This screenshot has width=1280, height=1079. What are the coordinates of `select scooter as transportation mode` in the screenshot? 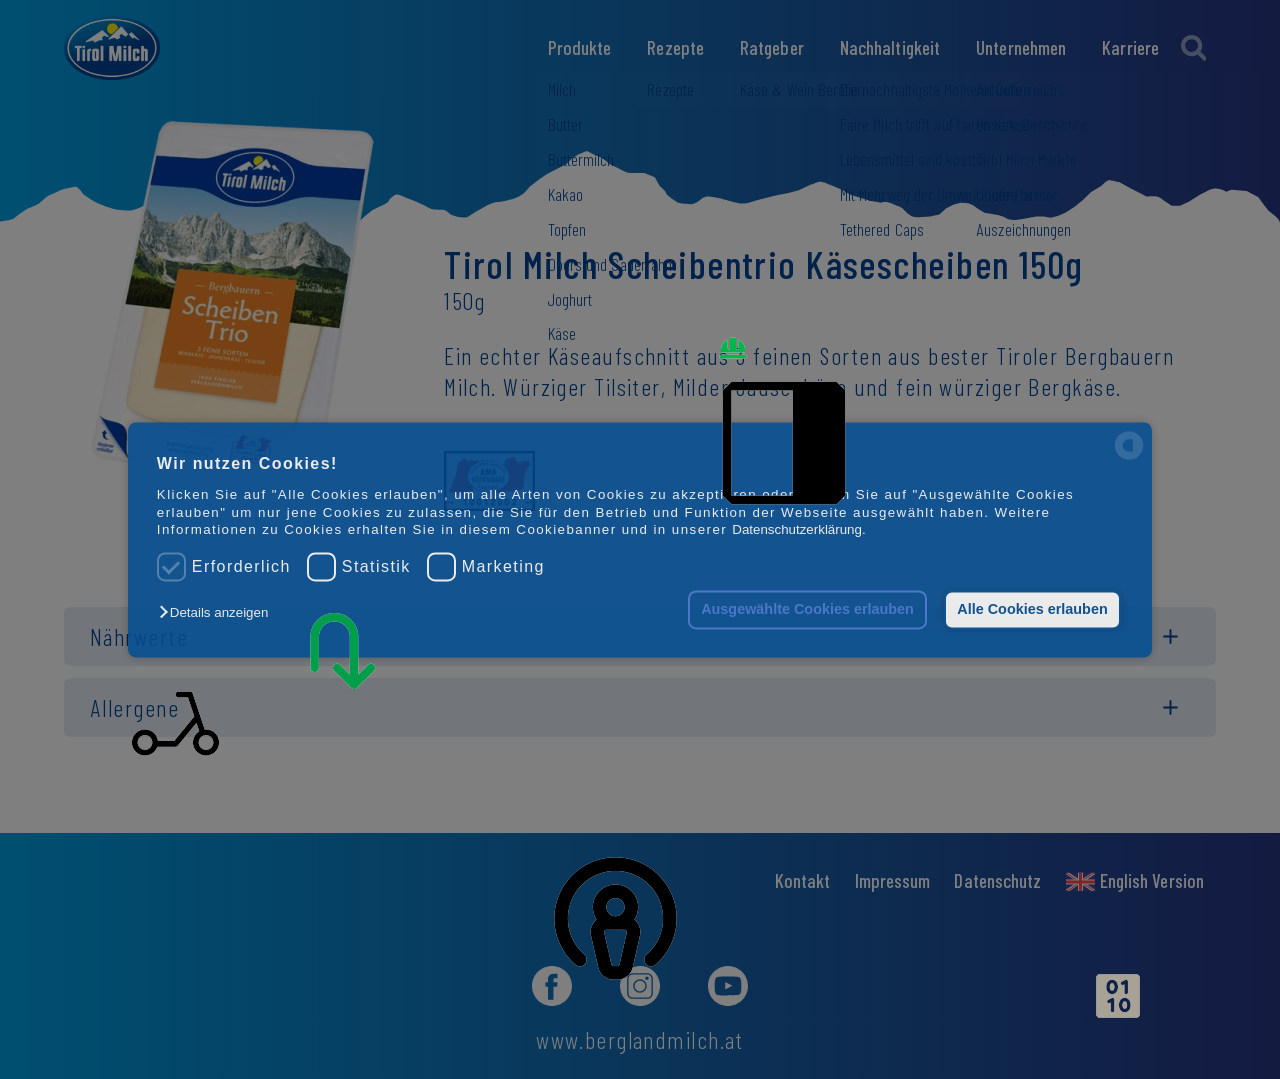 It's located at (175, 726).